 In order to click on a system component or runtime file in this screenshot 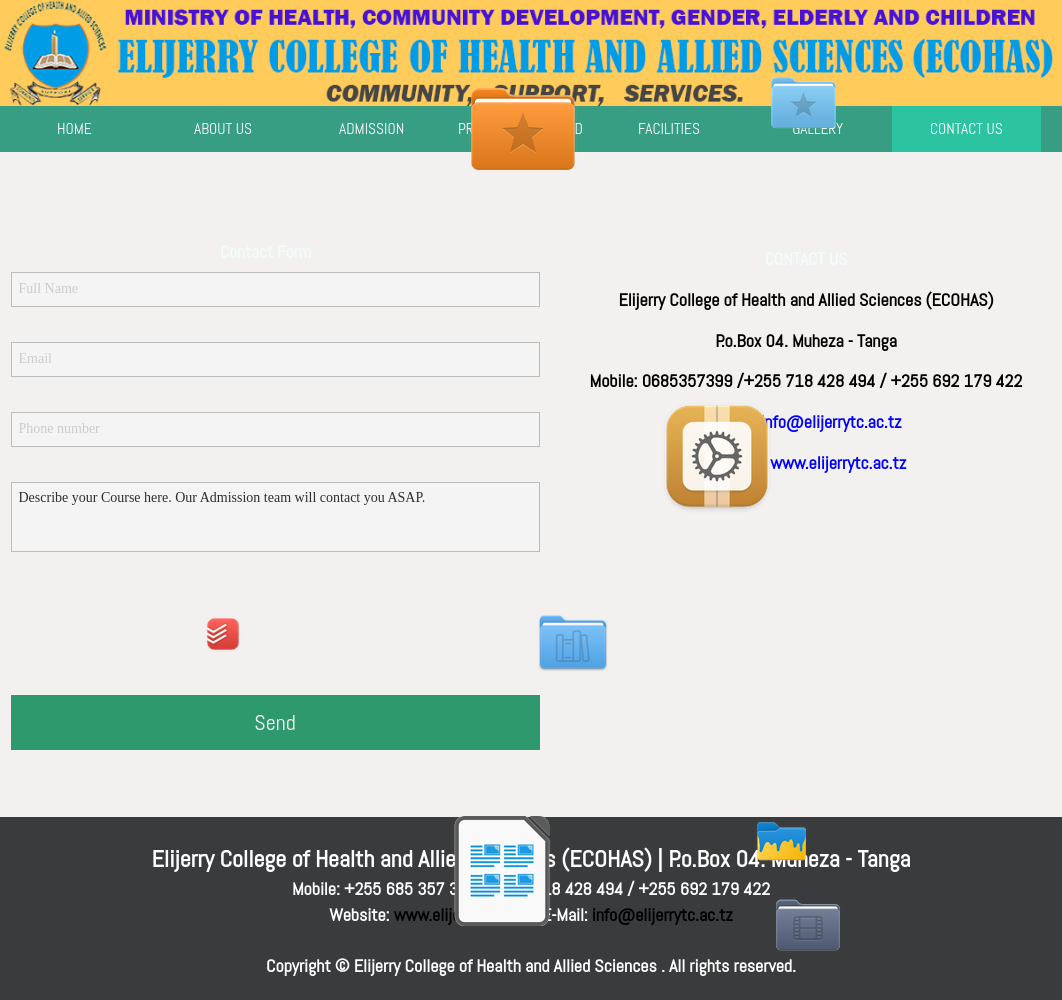, I will do `click(717, 458)`.